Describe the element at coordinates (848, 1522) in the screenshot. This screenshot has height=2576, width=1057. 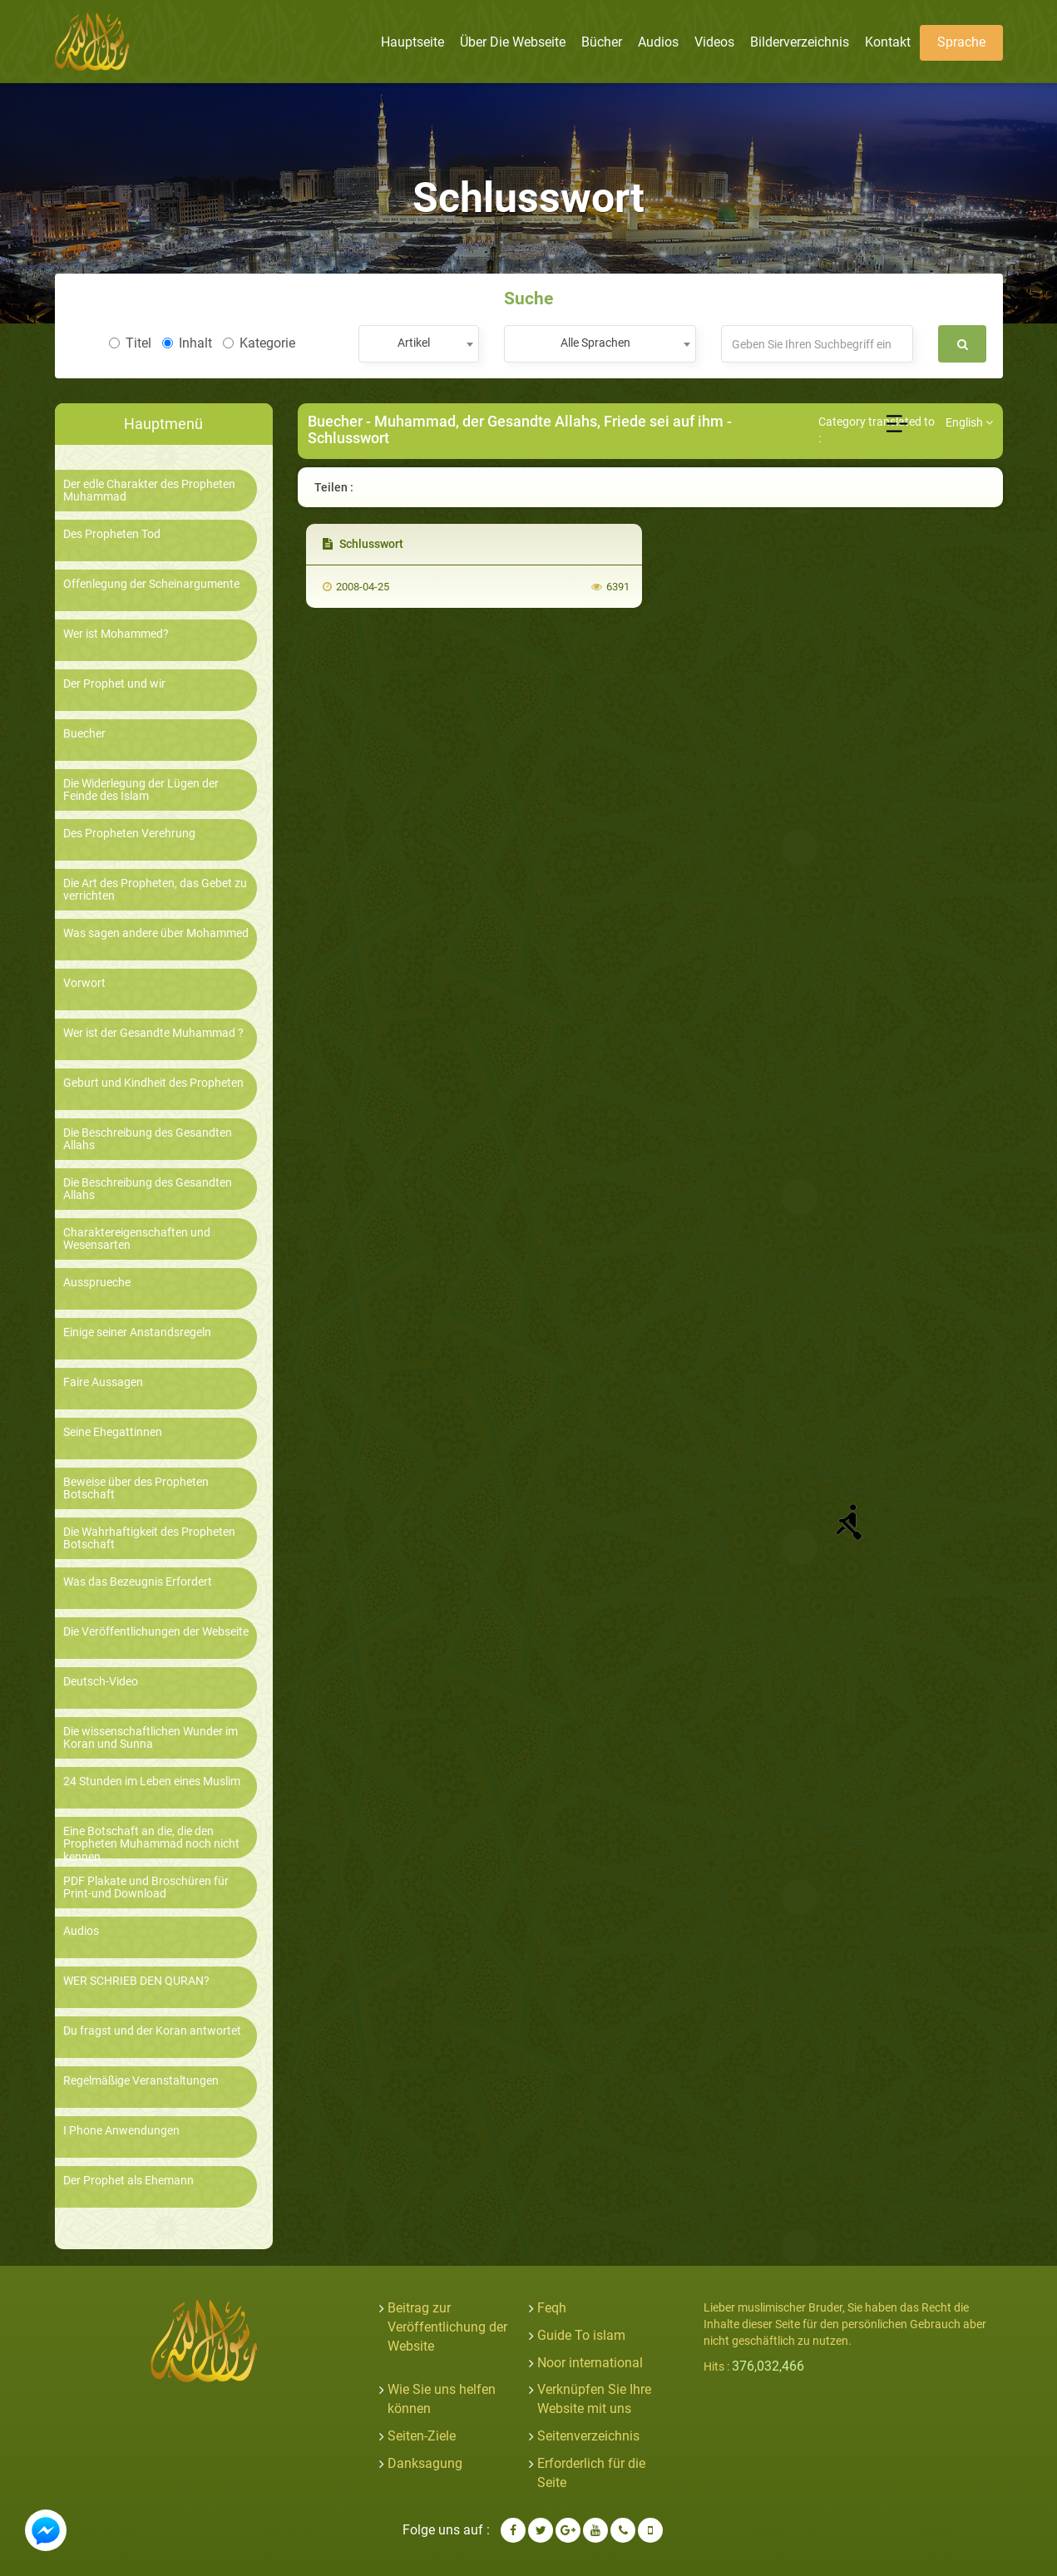
I see `access rowing or kayaking activities` at that location.